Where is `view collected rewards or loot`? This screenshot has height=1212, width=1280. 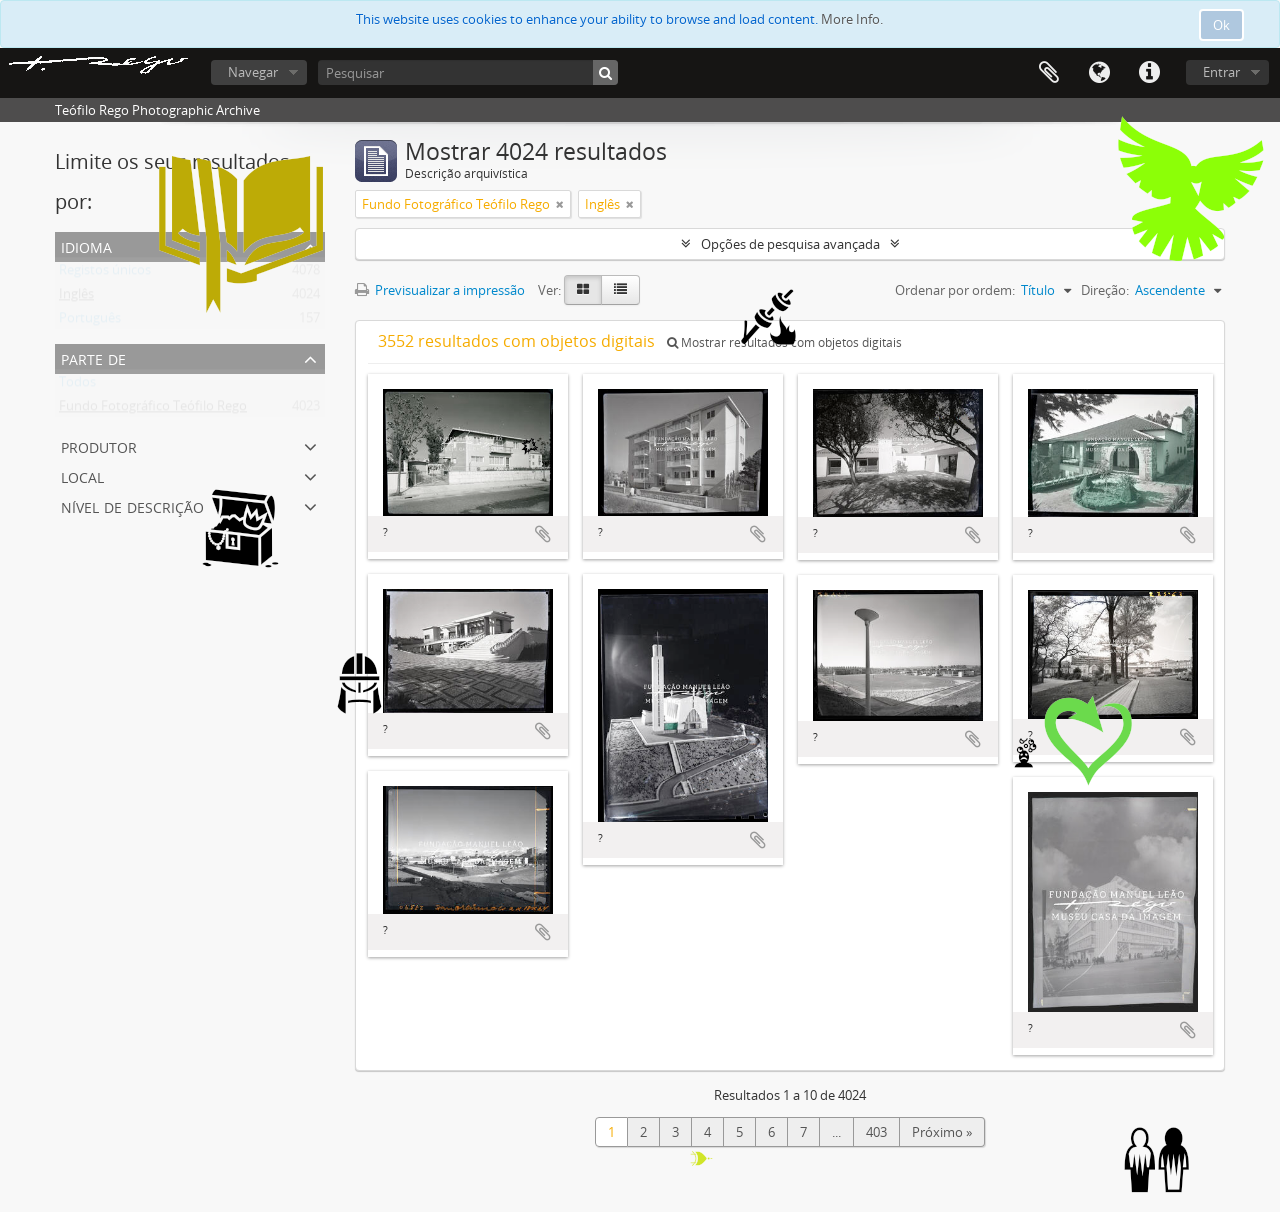 view collected rewards or loot is located at coordinates (240, 528).